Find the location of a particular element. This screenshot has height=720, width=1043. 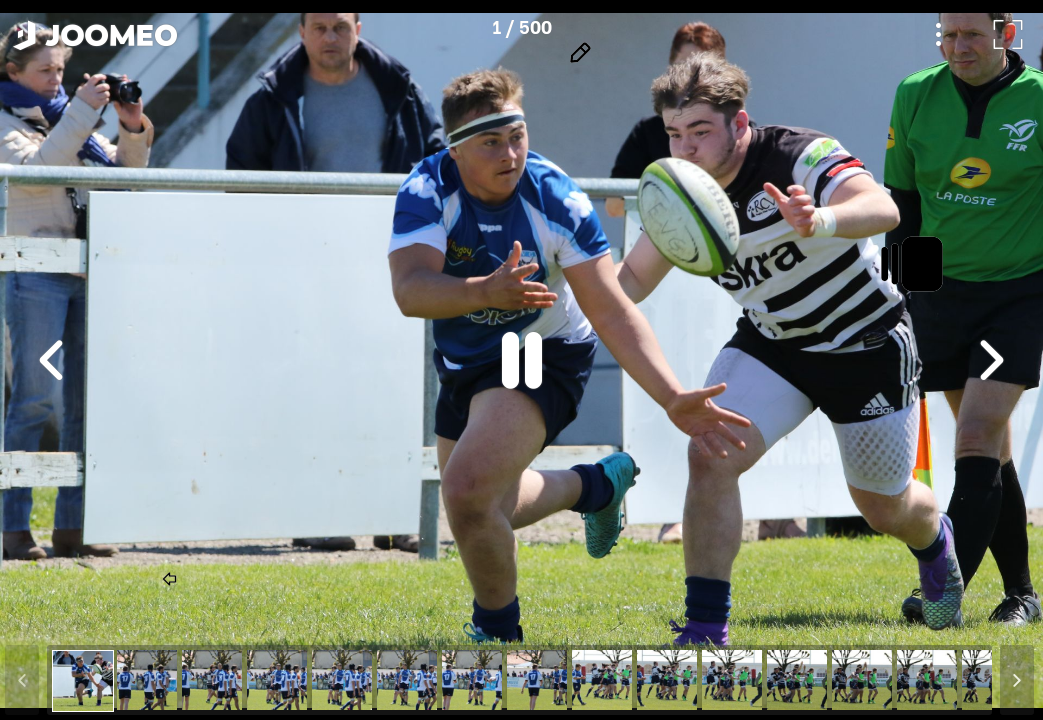

view version history is located at coordinates (912, 264).